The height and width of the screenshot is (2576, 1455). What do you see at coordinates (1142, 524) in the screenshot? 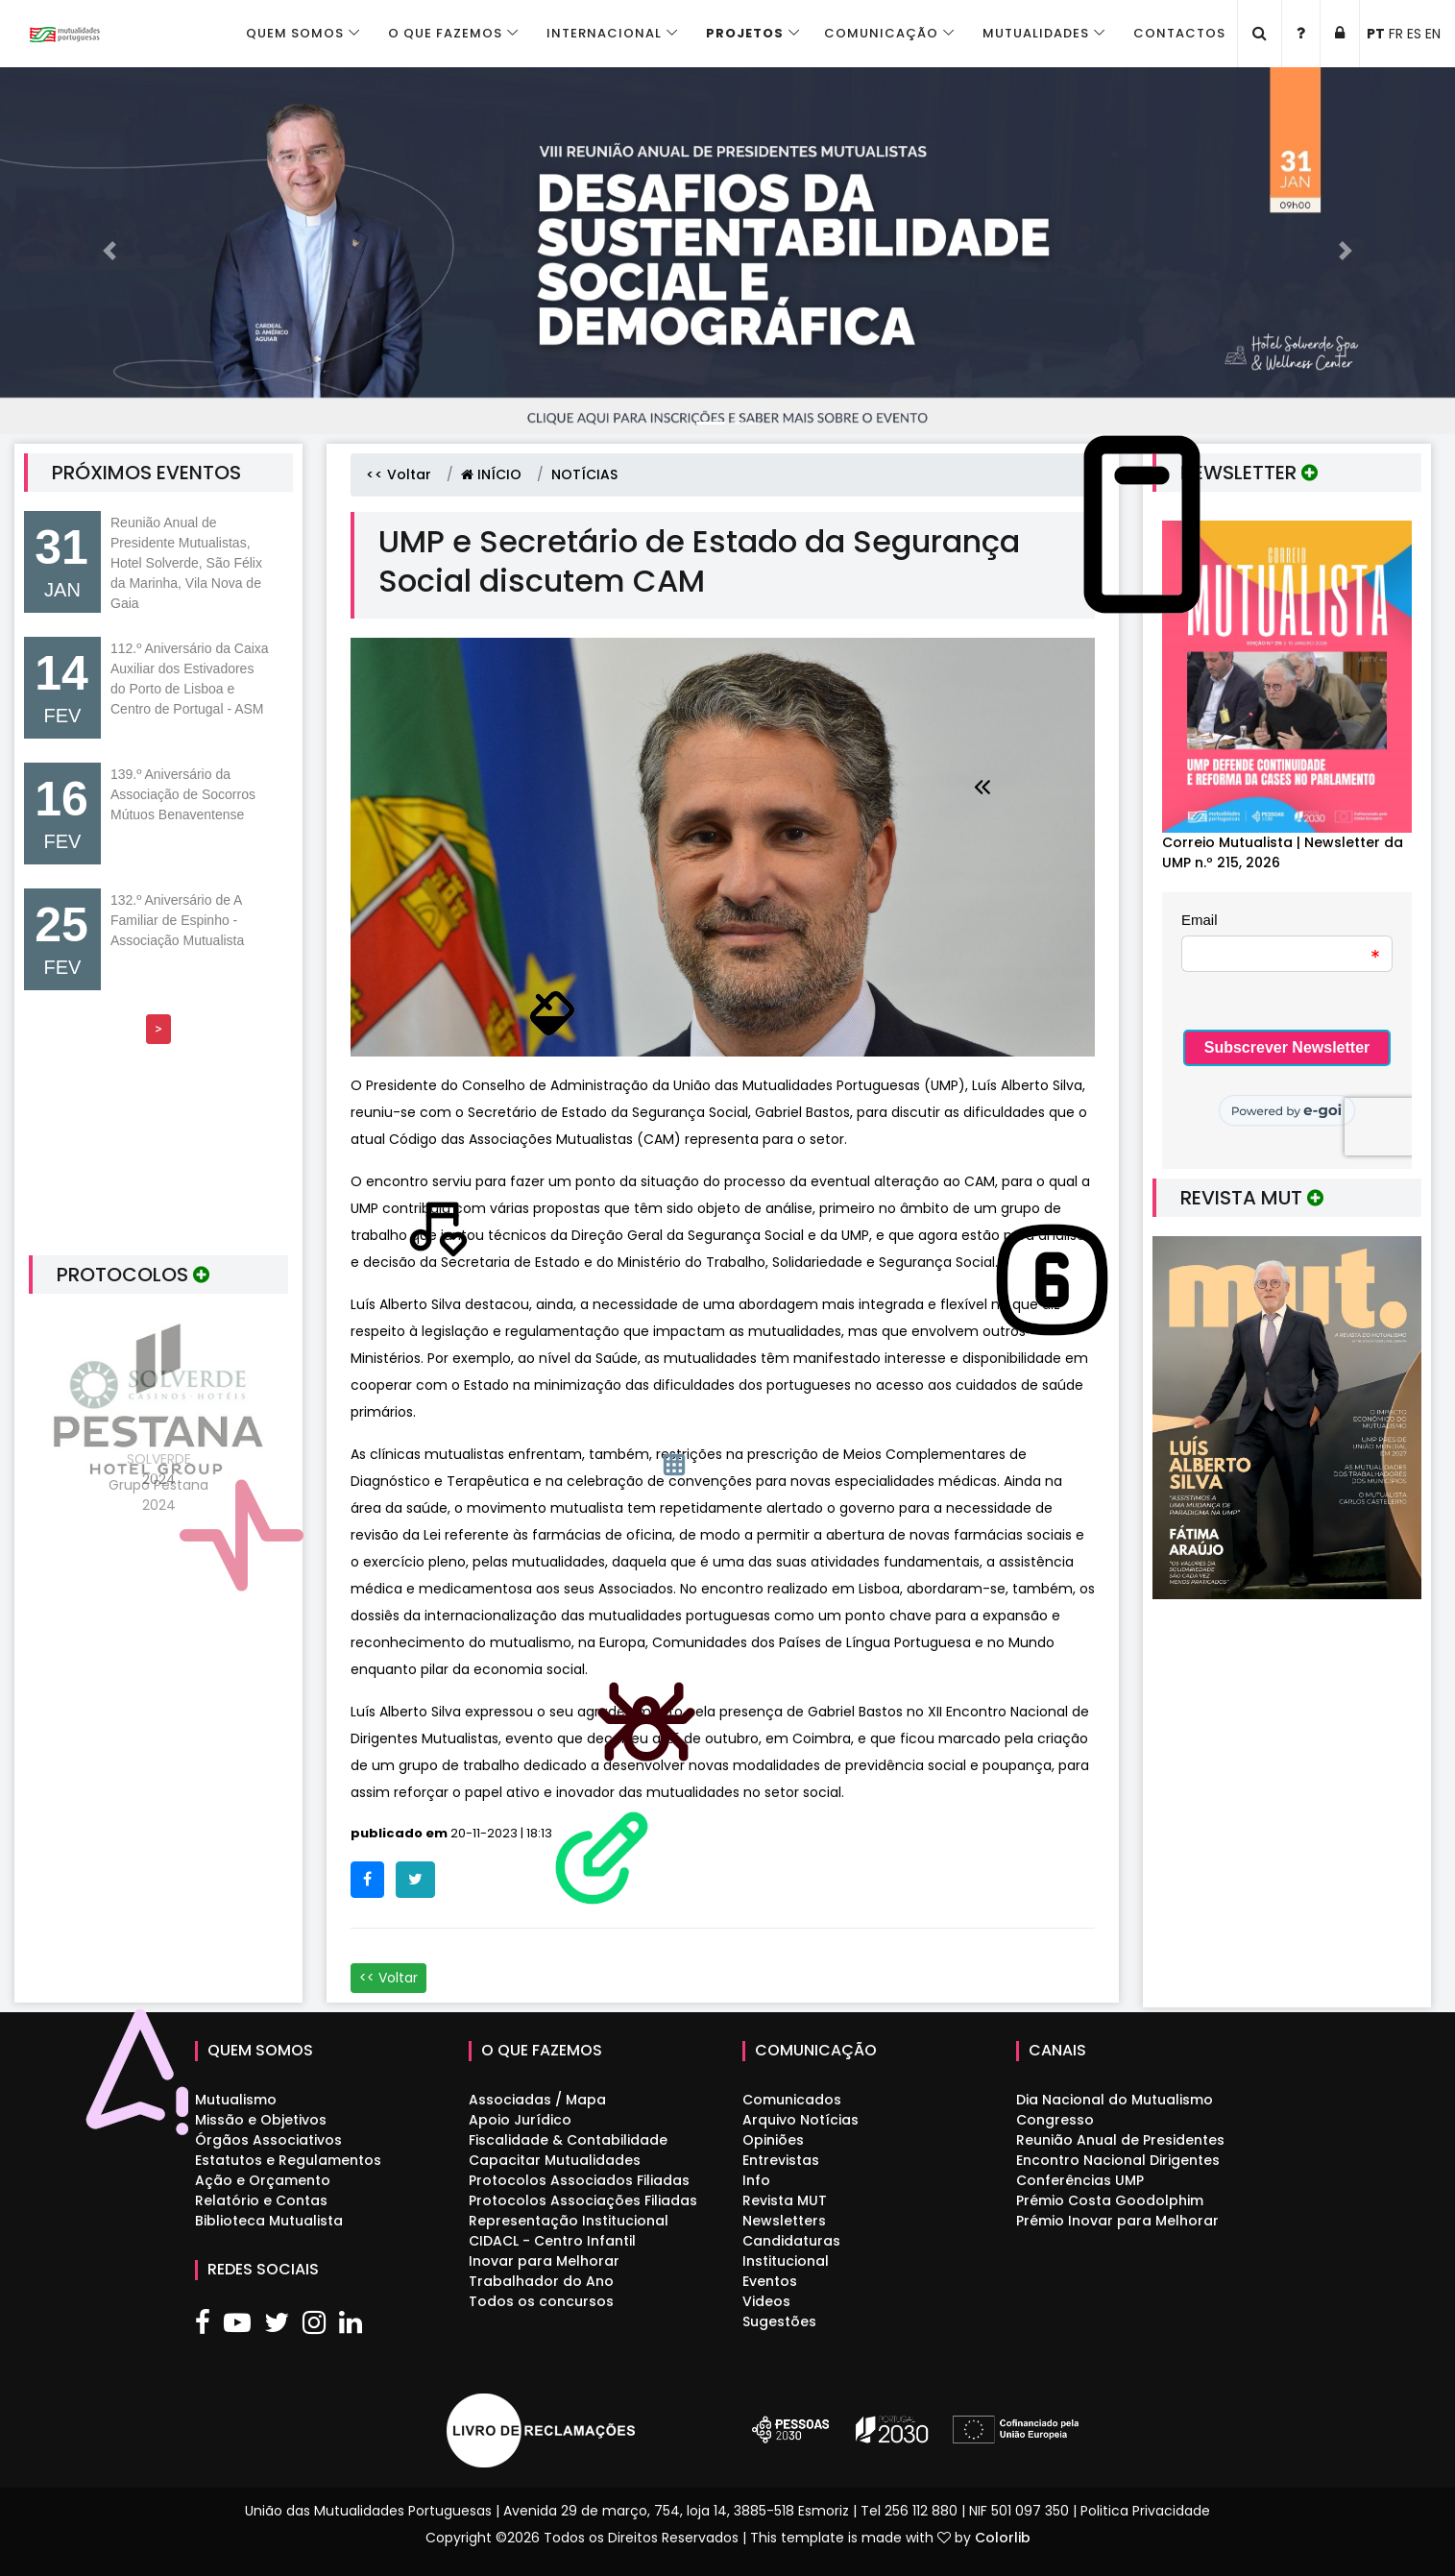
I see `mobile device speaker settings` at bounding box center [1142, 524].